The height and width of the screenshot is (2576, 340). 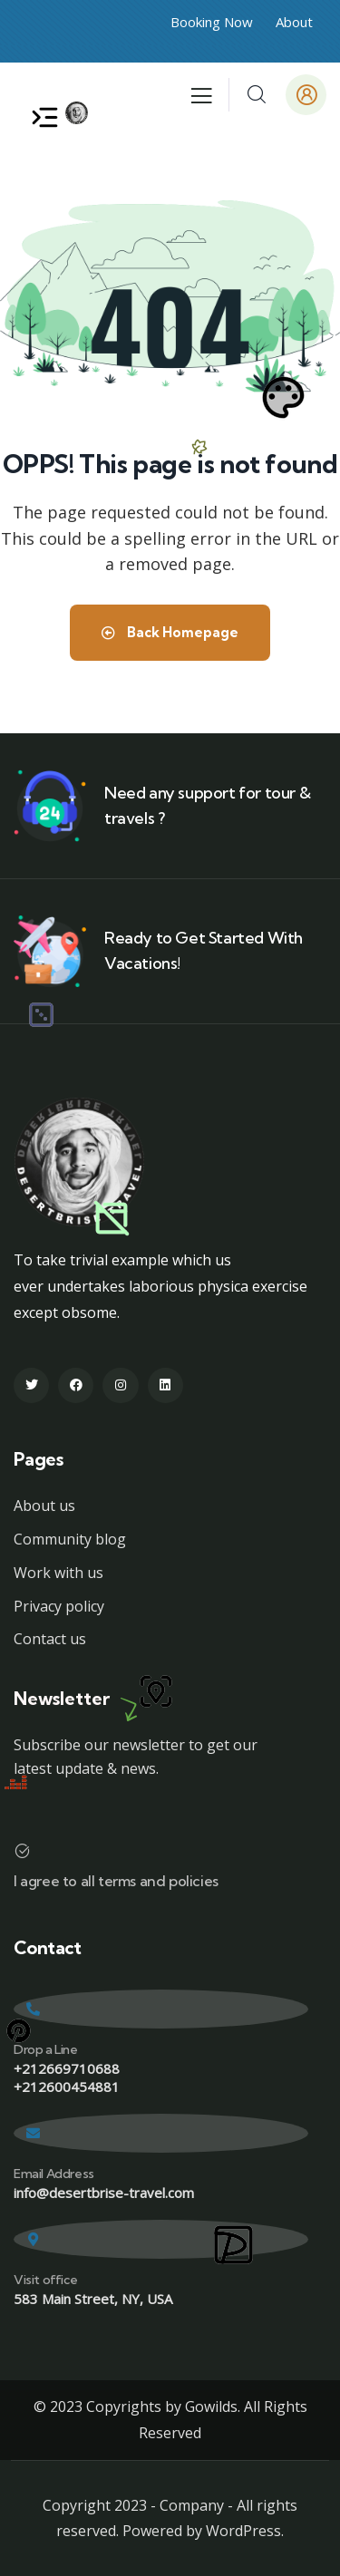 What do you see at coordinates (15, 1783) in the screenshot?
I see `open Deezer music streaming app` at bounding box center [15, 1783].